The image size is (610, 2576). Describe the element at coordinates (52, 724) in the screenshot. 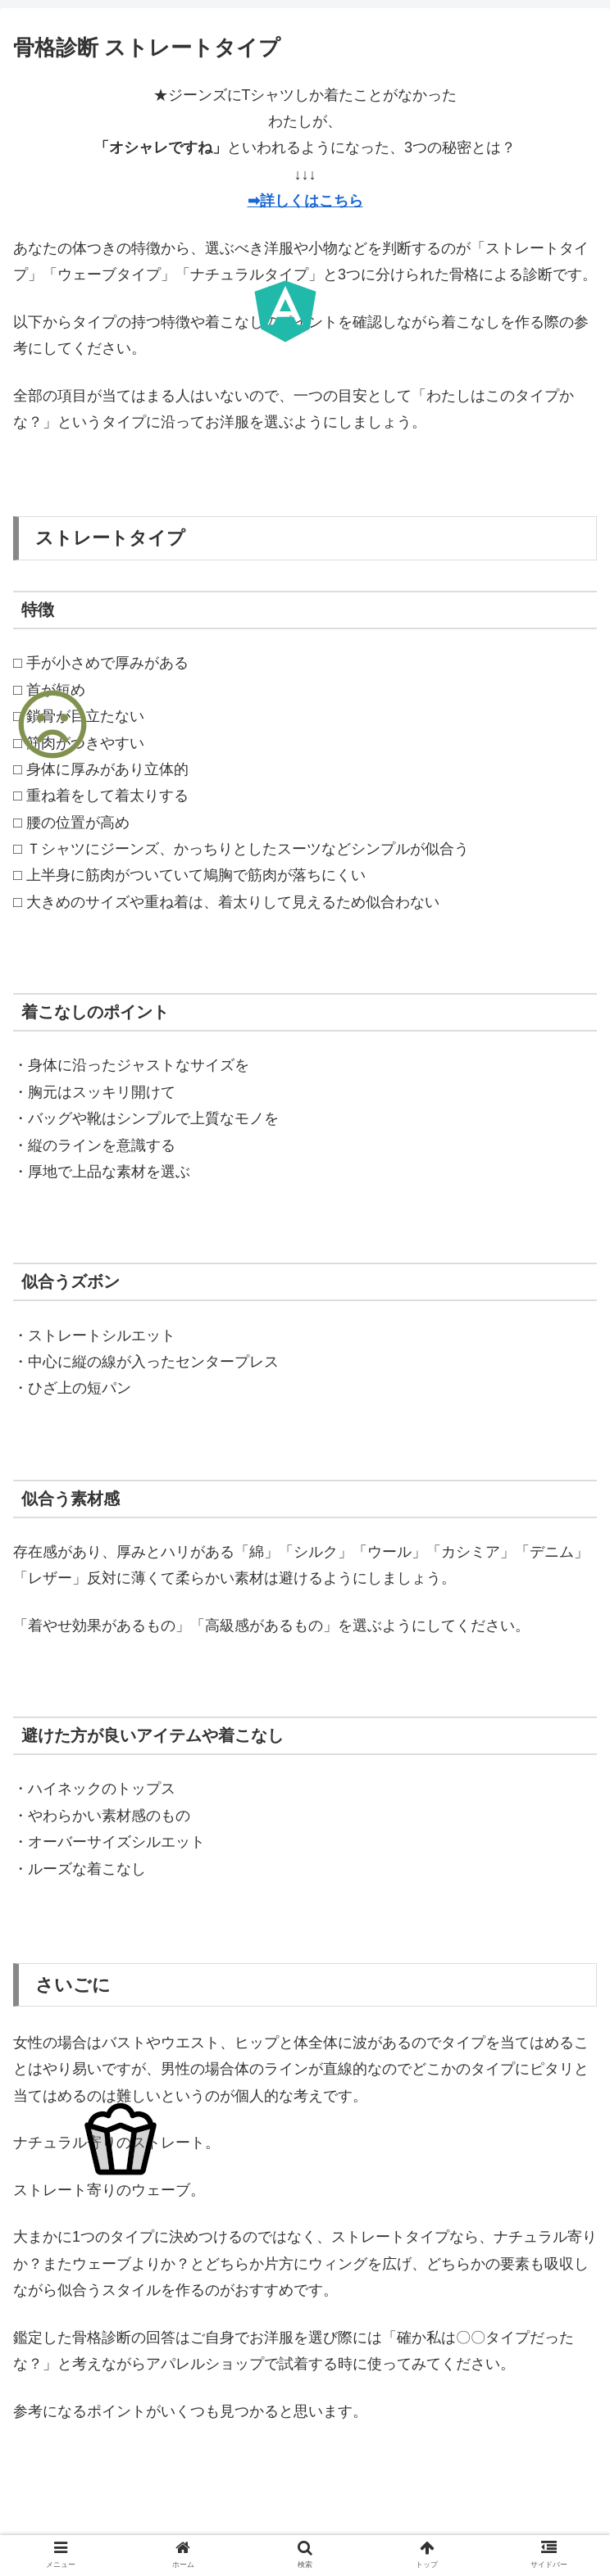

I see `indicate negative feedback or dissatisfaction` at that location.